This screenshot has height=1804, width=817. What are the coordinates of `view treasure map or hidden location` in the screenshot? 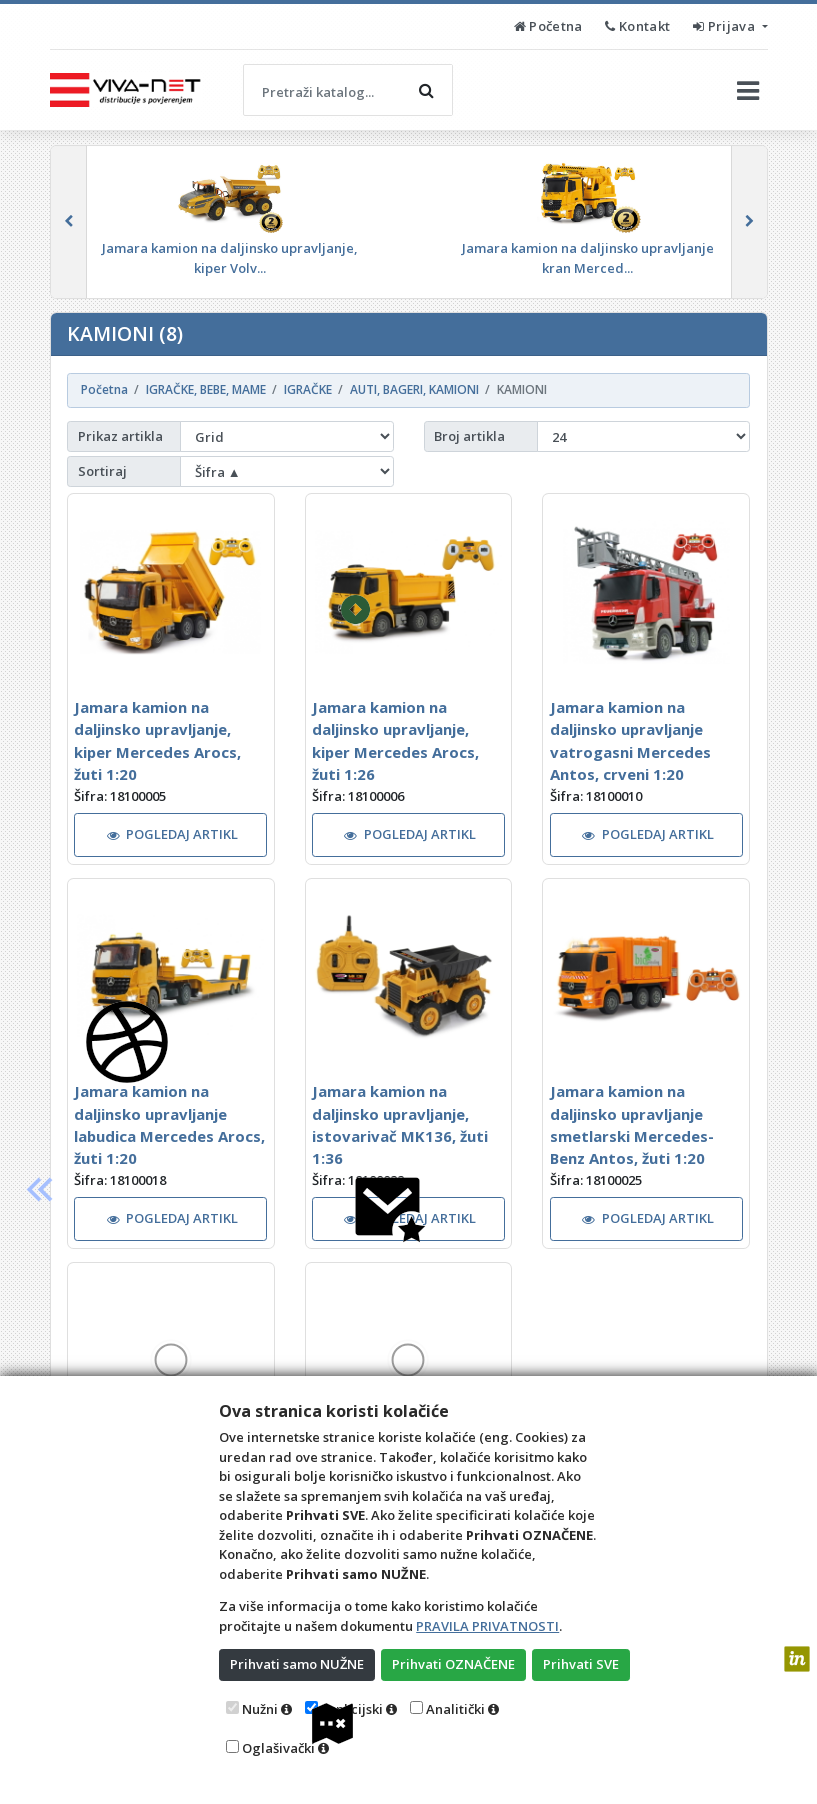 It's located at (332, 1723).